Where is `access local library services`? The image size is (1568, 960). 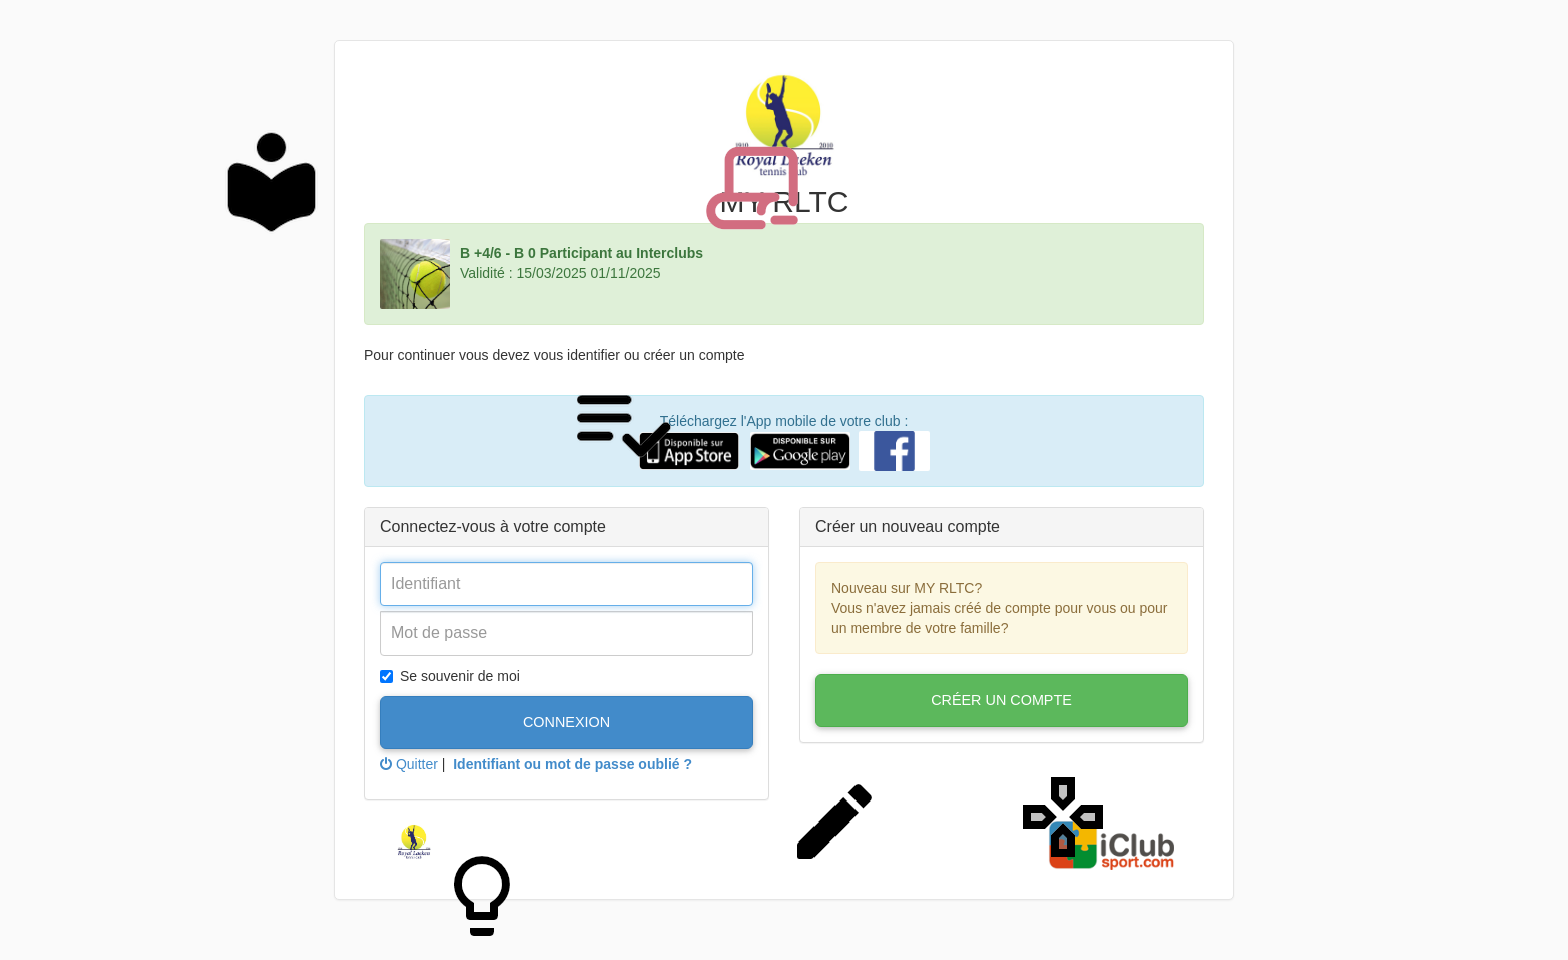
access local library services is located at coordinates (271, 181).